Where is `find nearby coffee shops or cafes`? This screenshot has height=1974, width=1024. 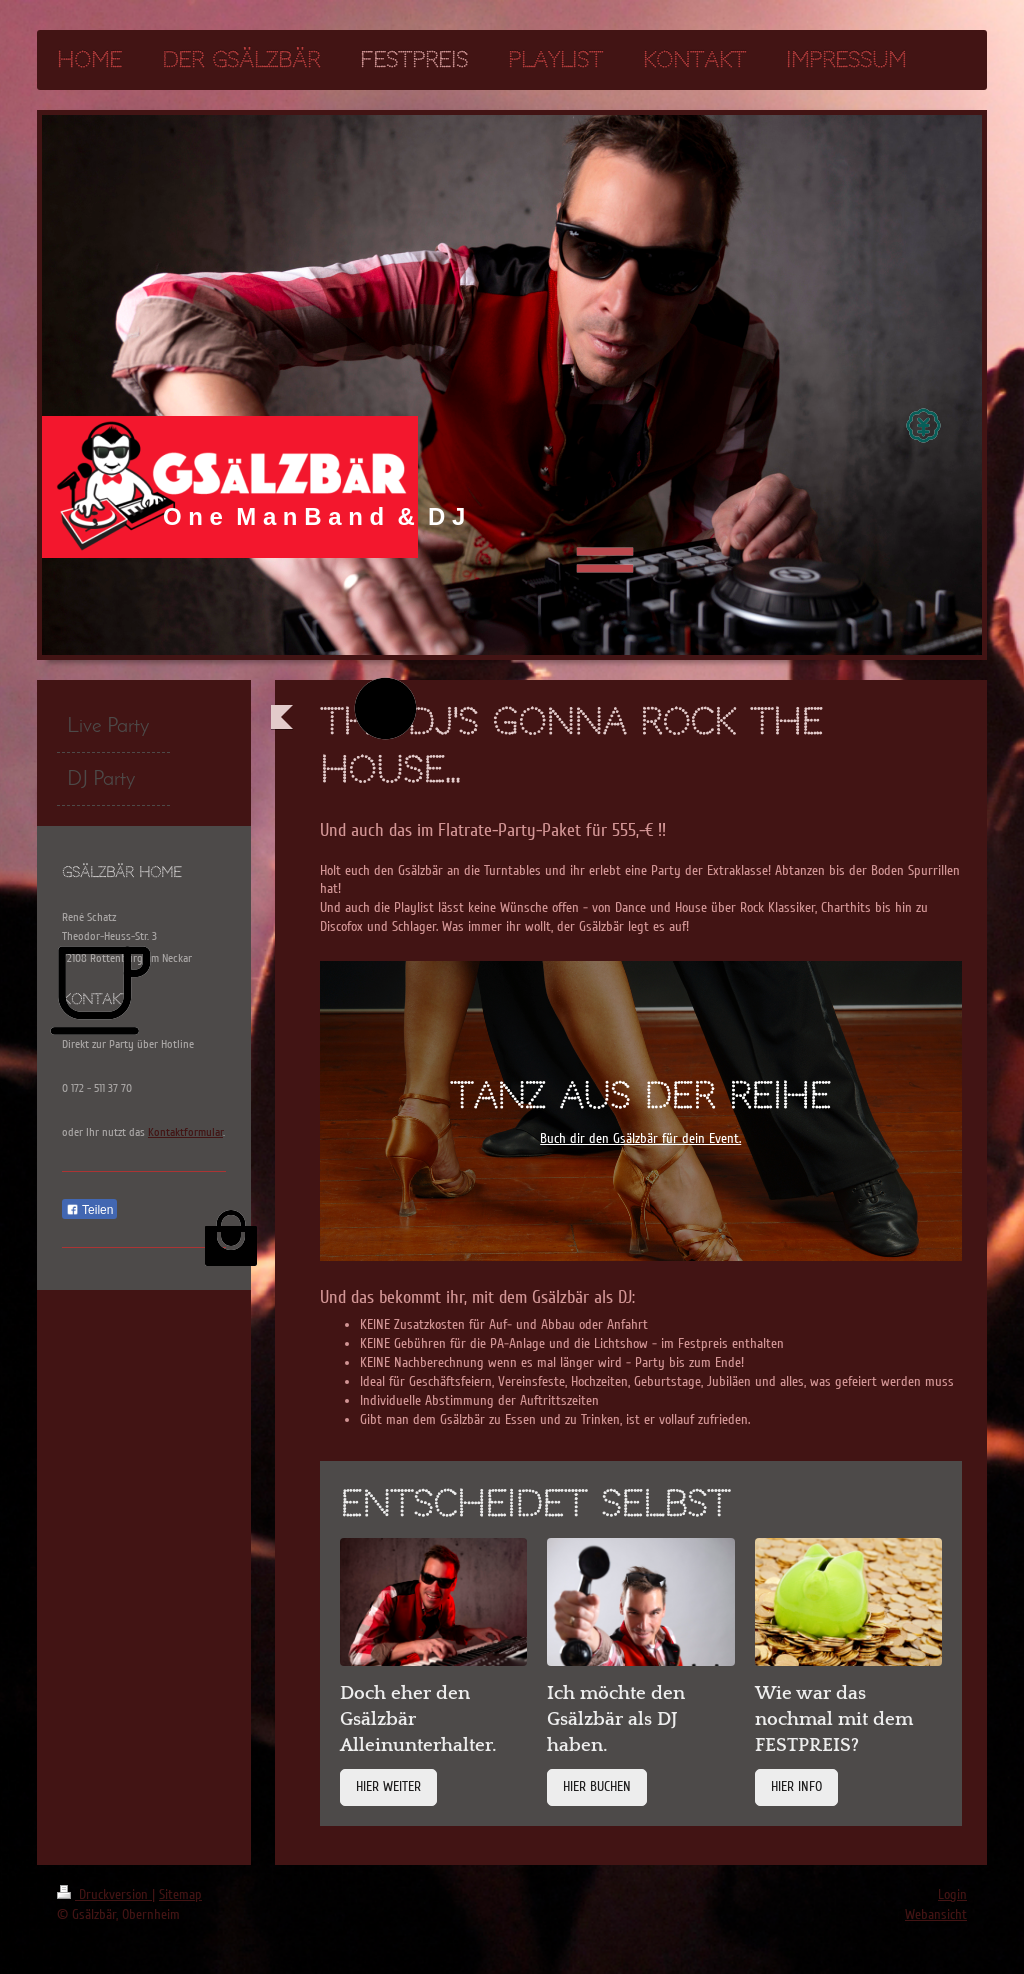 find nearby coffee shops or cafes is located at coordinates (100, 992).